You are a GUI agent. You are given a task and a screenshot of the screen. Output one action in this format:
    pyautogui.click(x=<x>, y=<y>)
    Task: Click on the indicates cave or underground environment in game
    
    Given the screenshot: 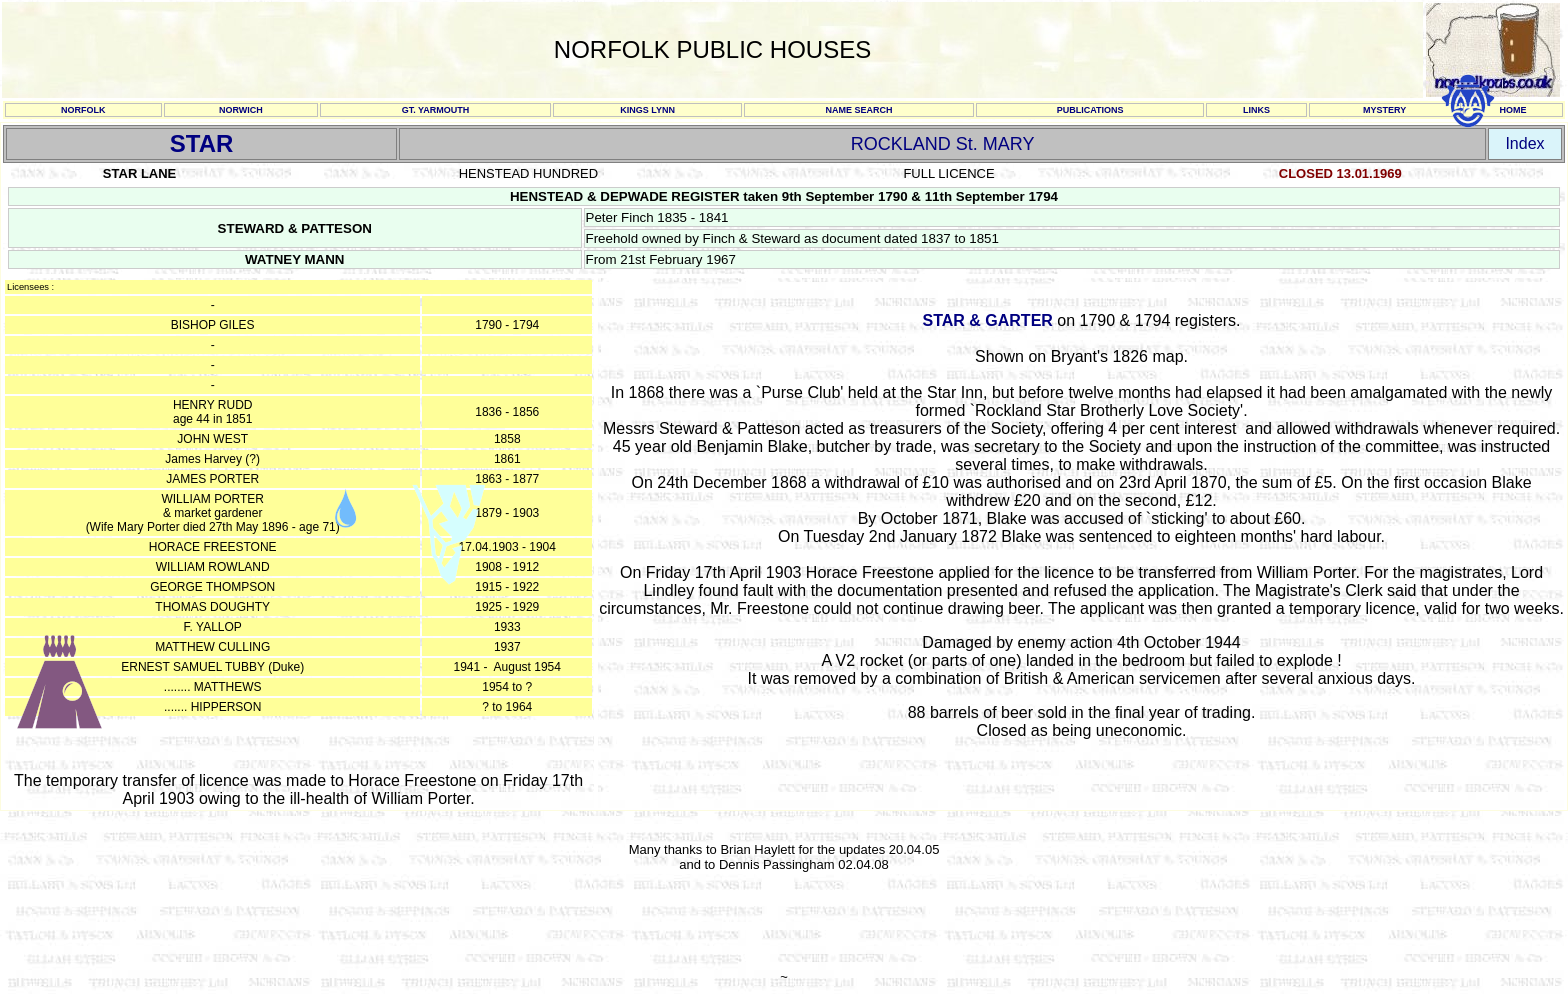 What is the action you would take?
    pyautogui.click(x=449, y=534)
    